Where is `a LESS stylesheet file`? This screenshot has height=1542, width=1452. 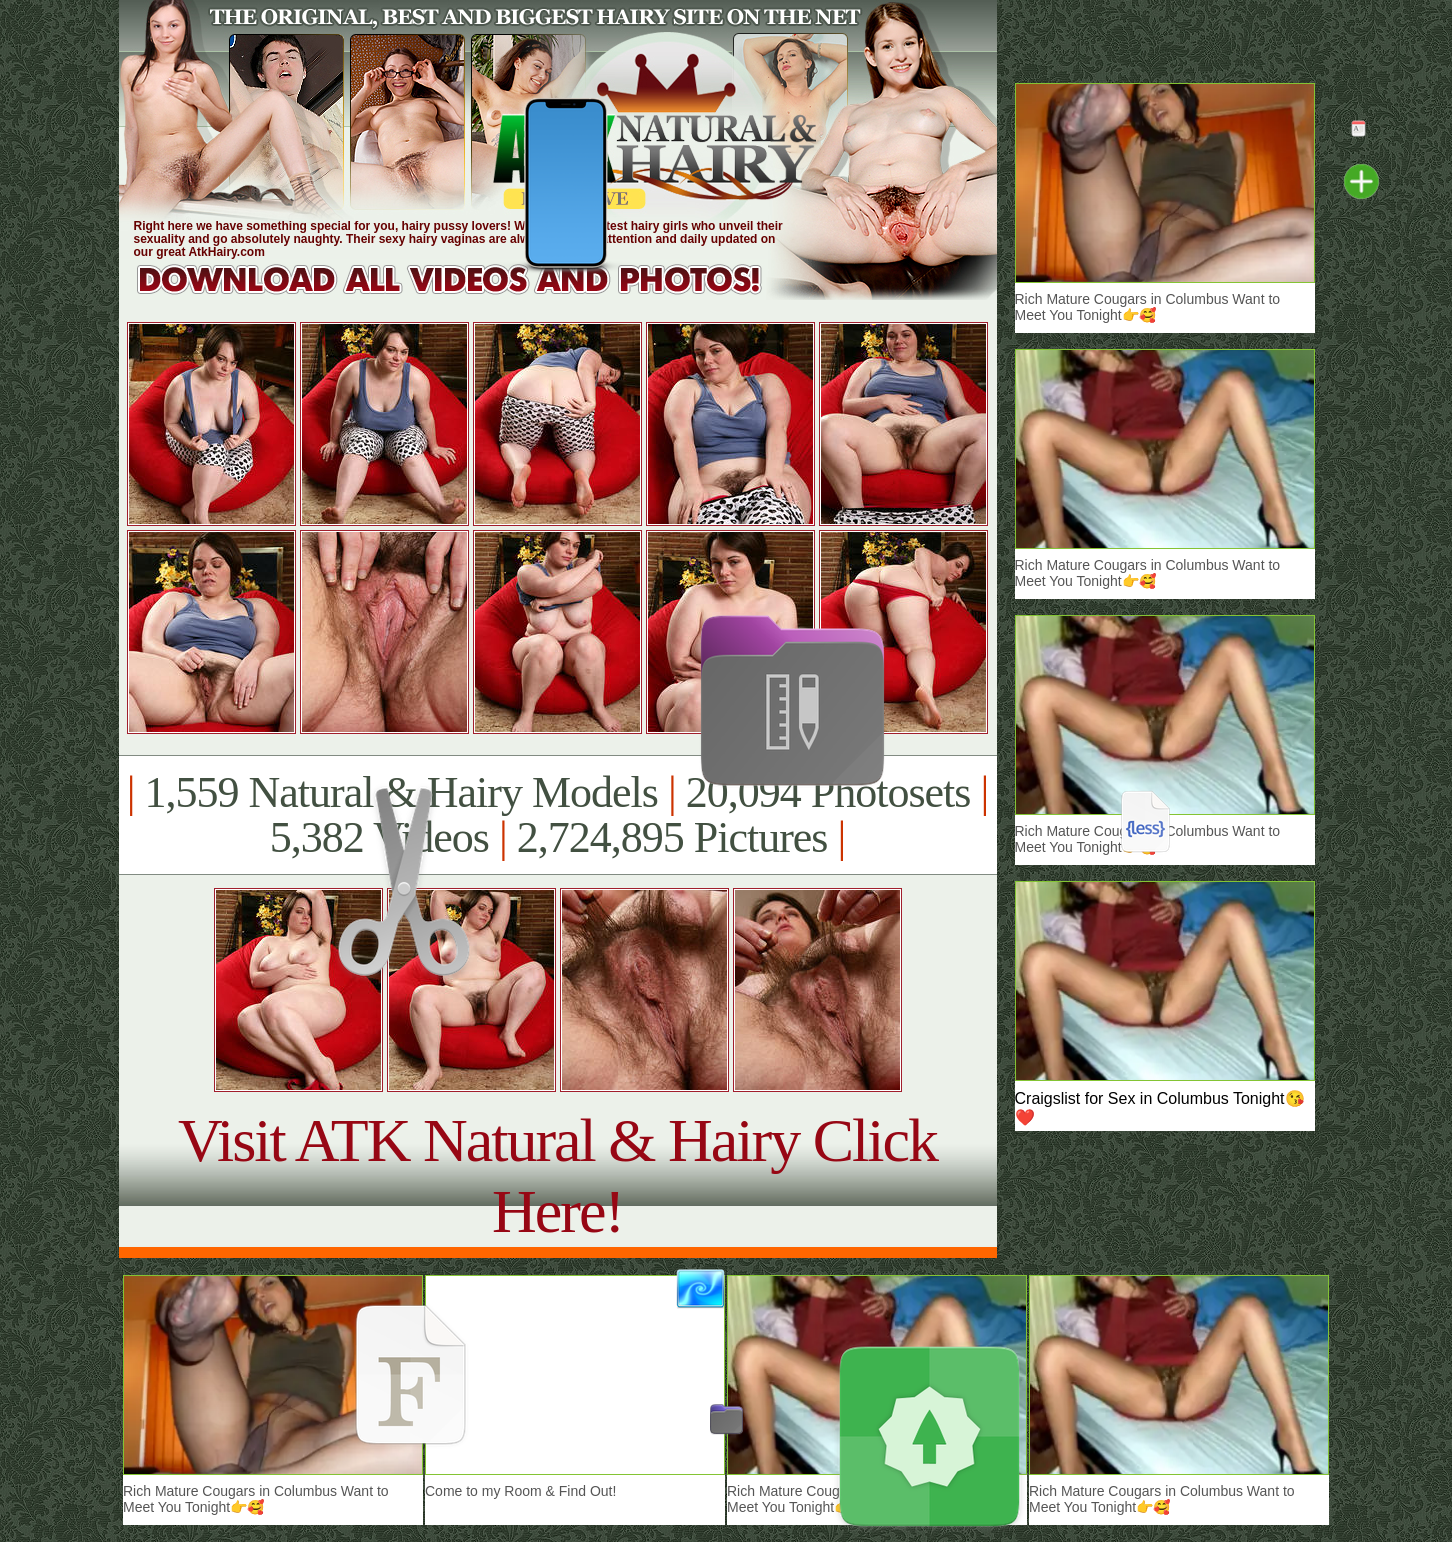 a LESS stylesheet file is located at coordinates (1145, 821).